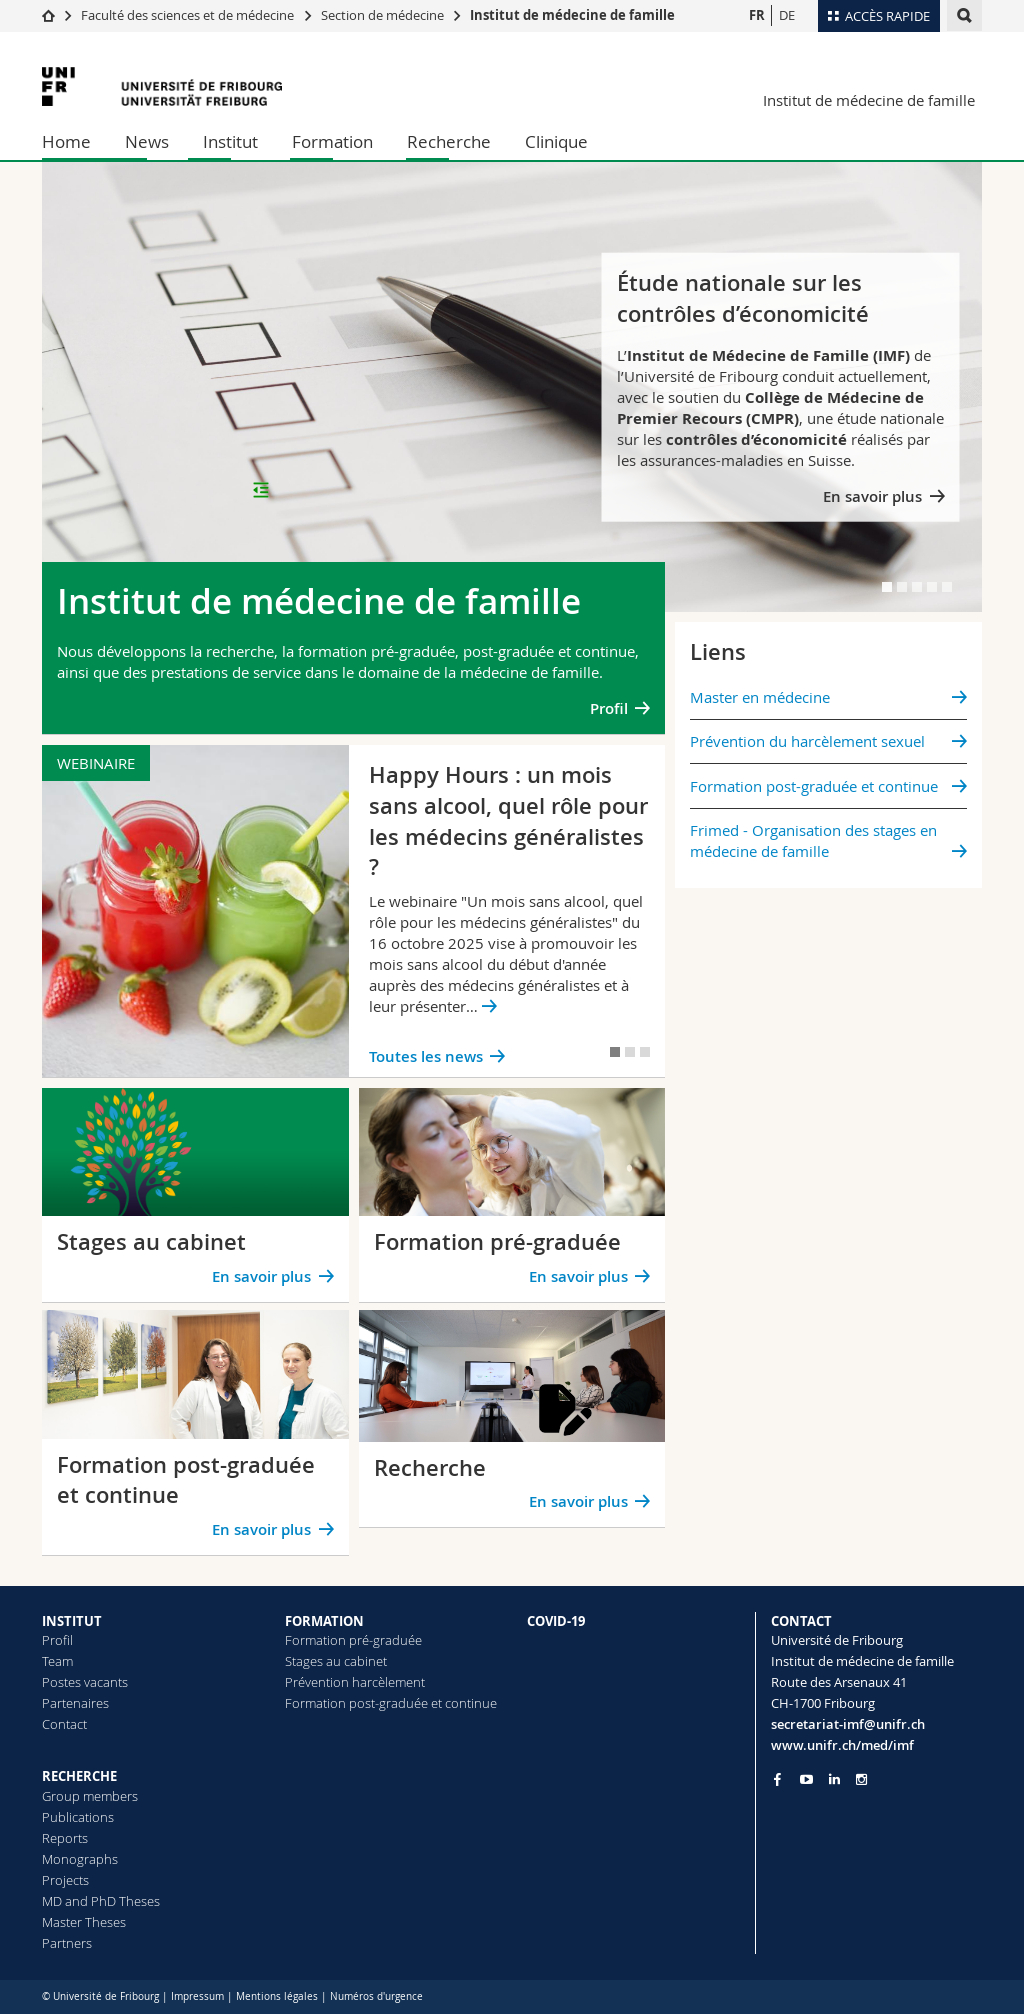  I want to click on decrease text indentation, so click(261, 490).